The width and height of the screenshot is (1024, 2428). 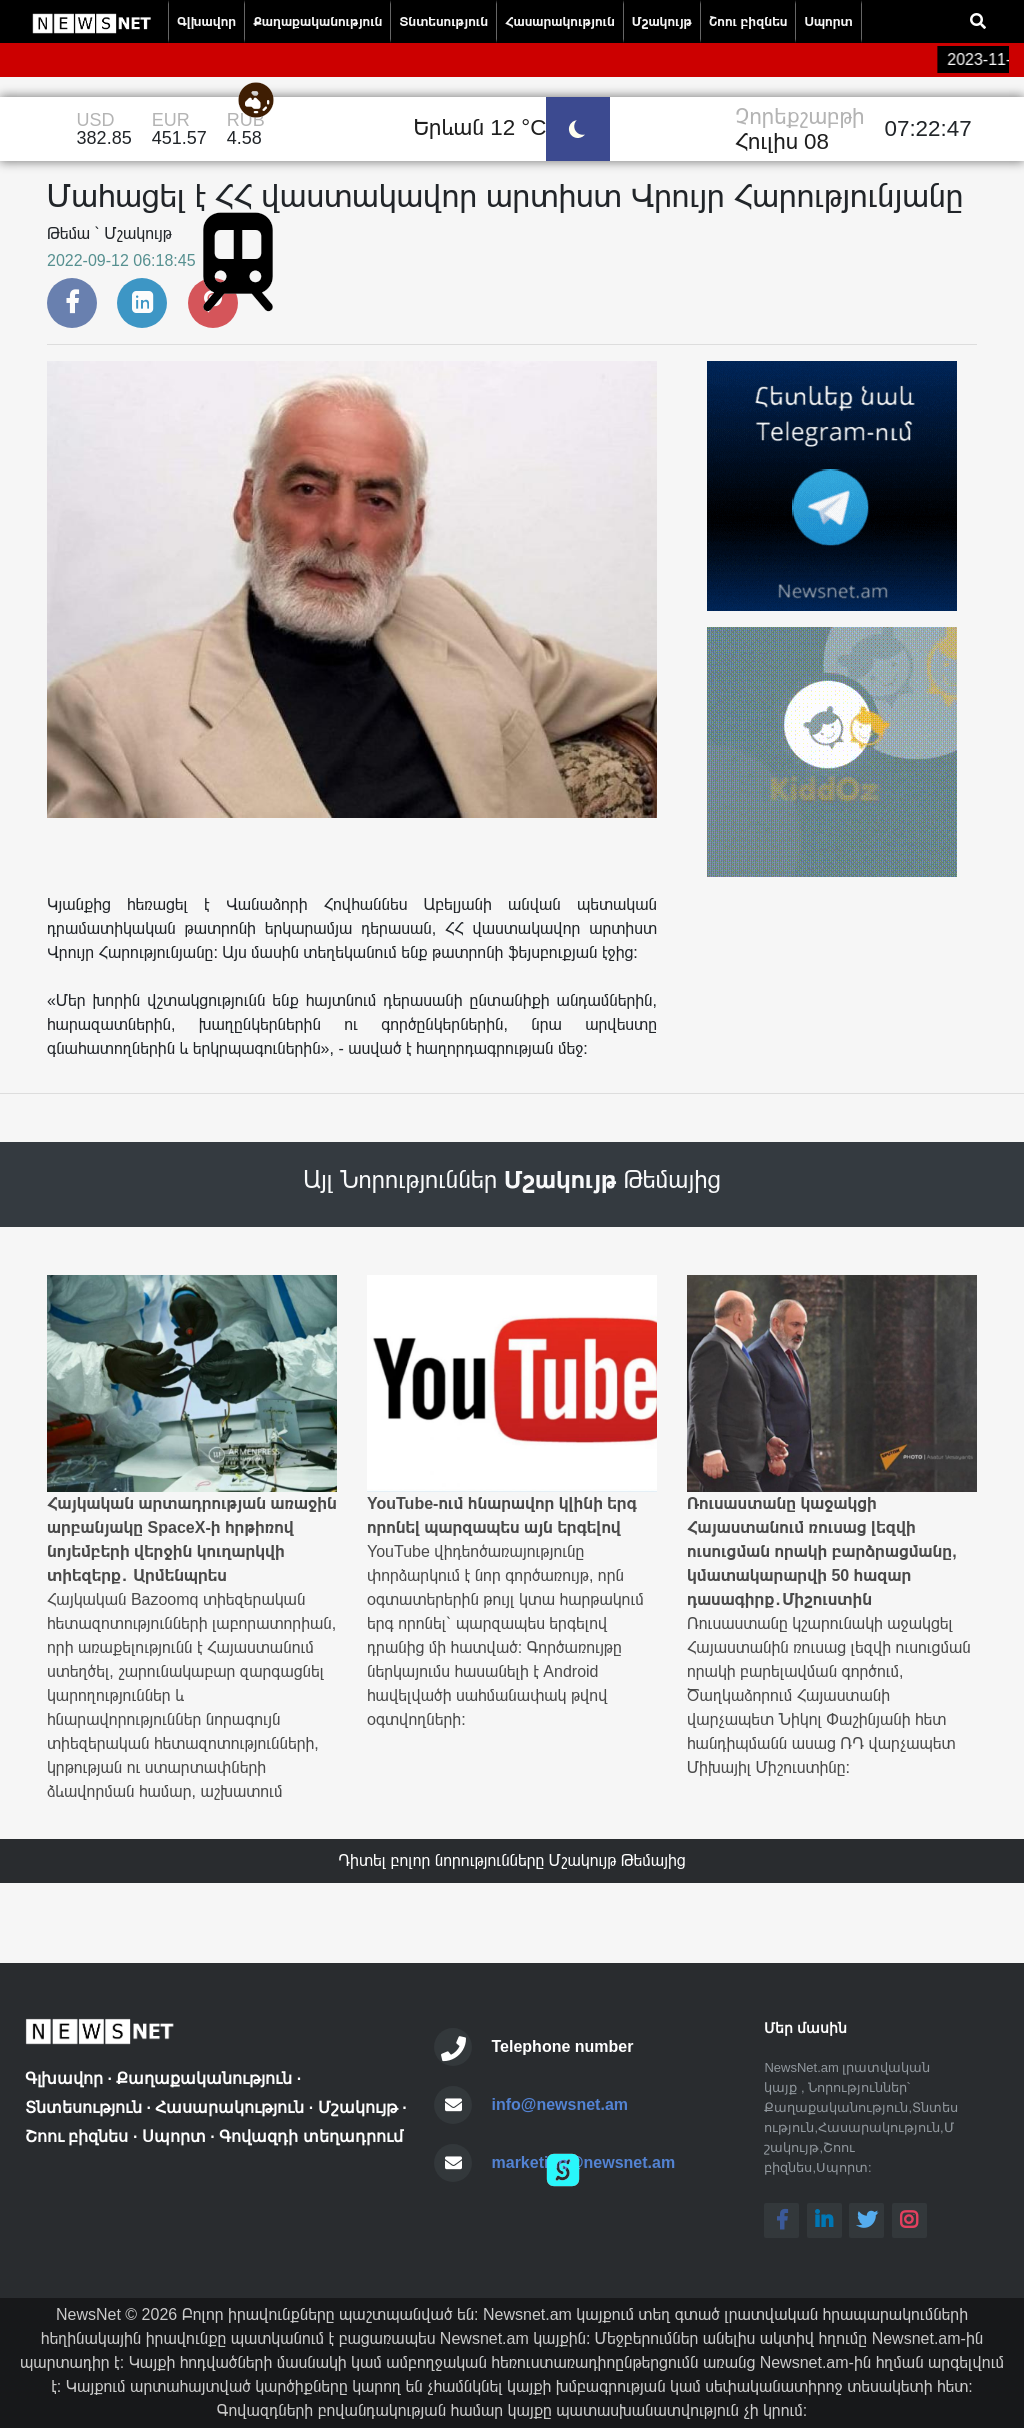 What do you see at coordinates (256, 100) in the screenshot?
I see `select oceania or australia region` at bounding box center [256, 100].